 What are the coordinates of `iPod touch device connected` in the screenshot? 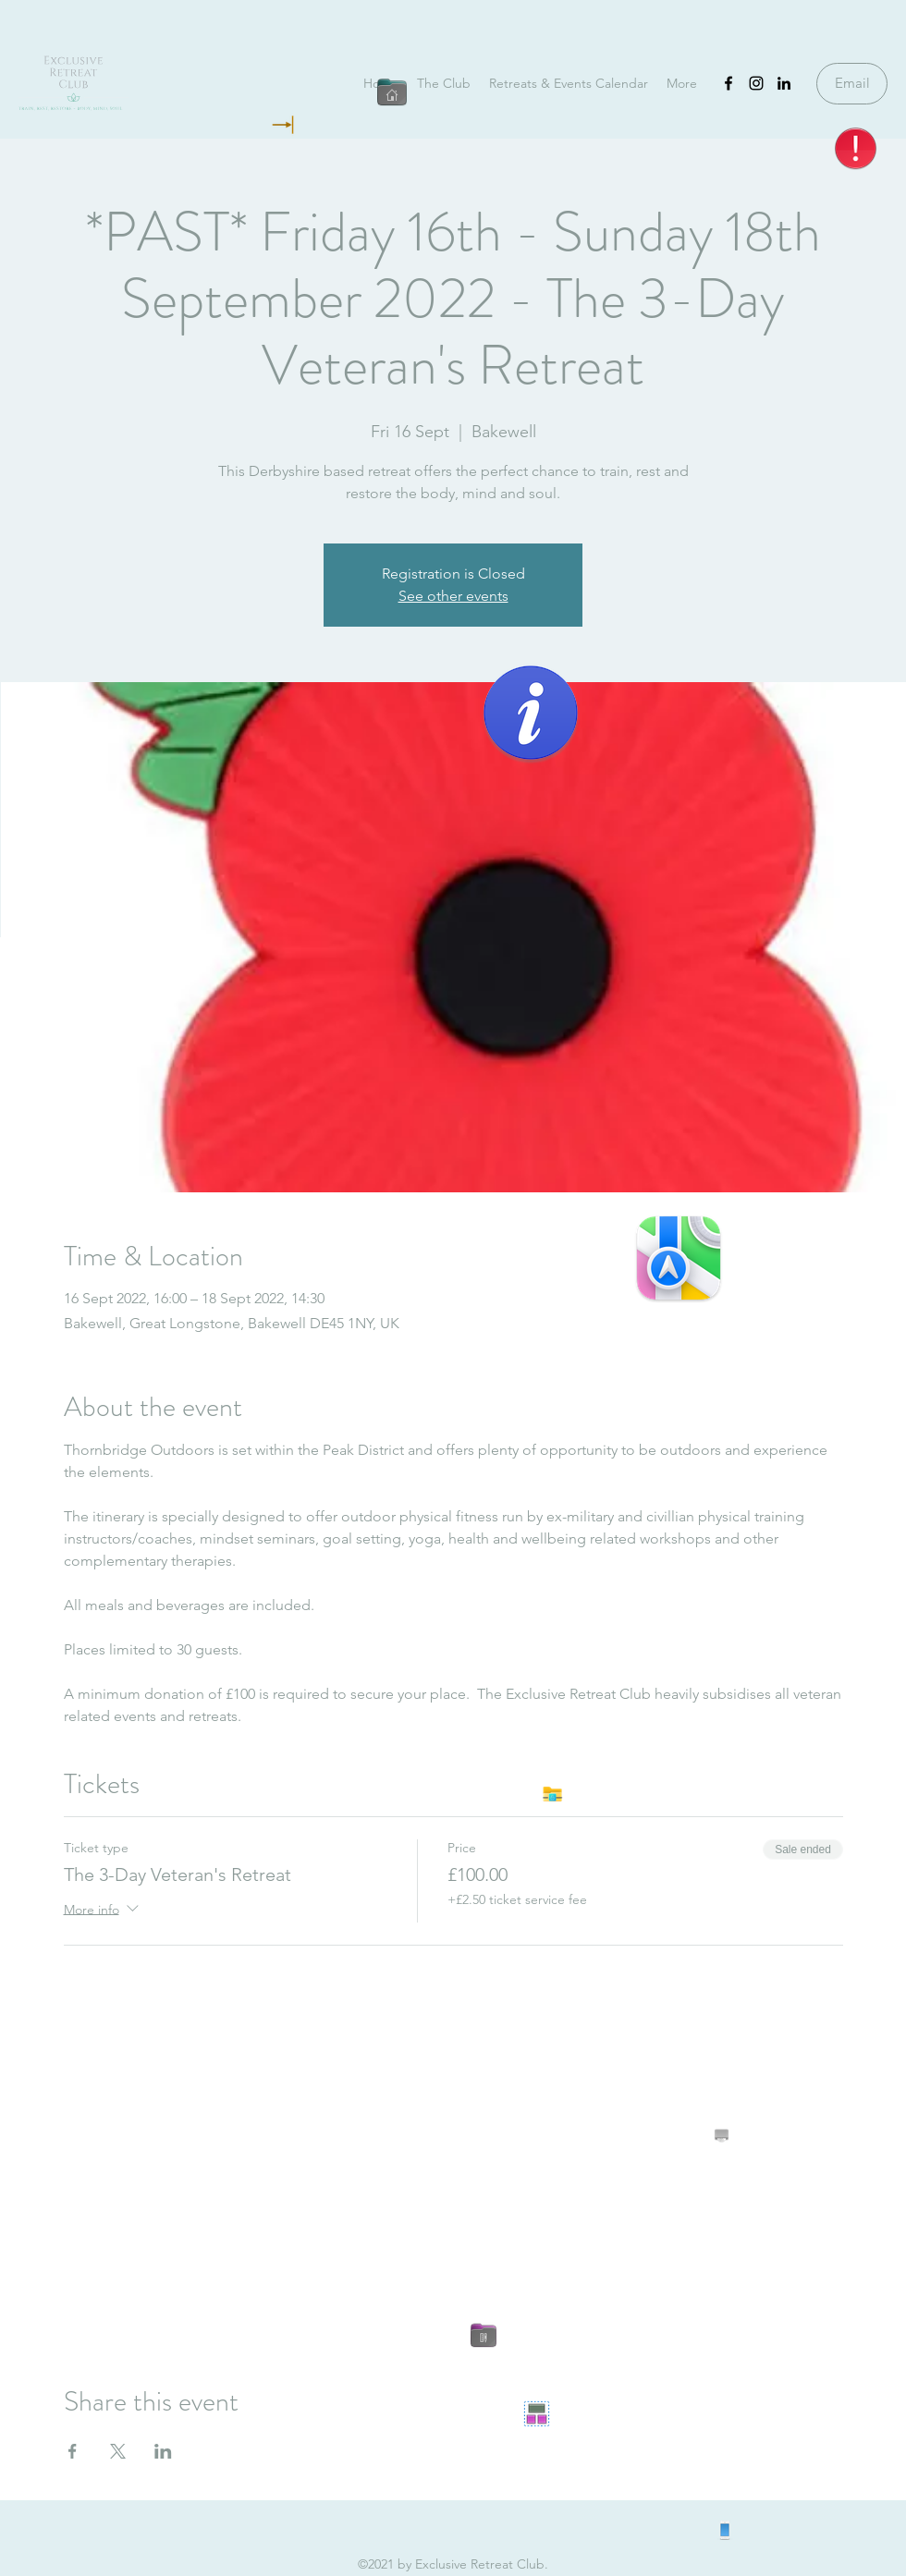 It's located at (725, 2530).